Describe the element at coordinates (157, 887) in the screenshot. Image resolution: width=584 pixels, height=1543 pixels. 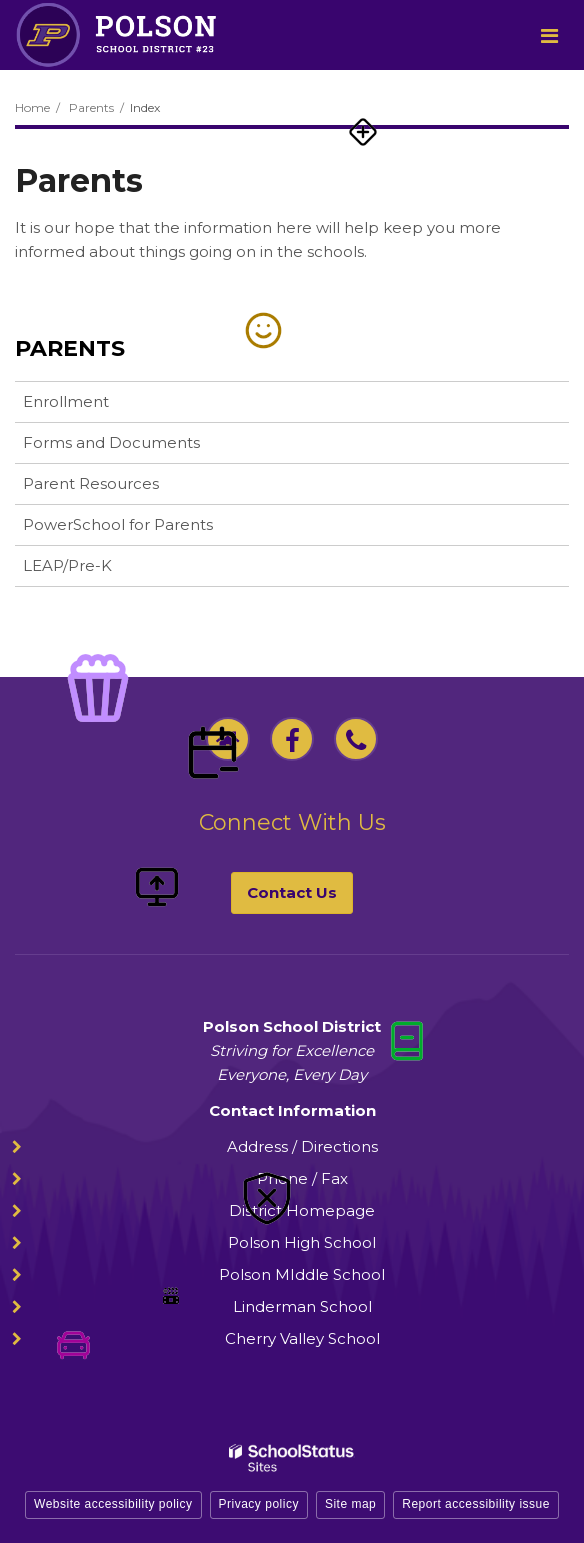
I see `upload file to display or screen` at that location.